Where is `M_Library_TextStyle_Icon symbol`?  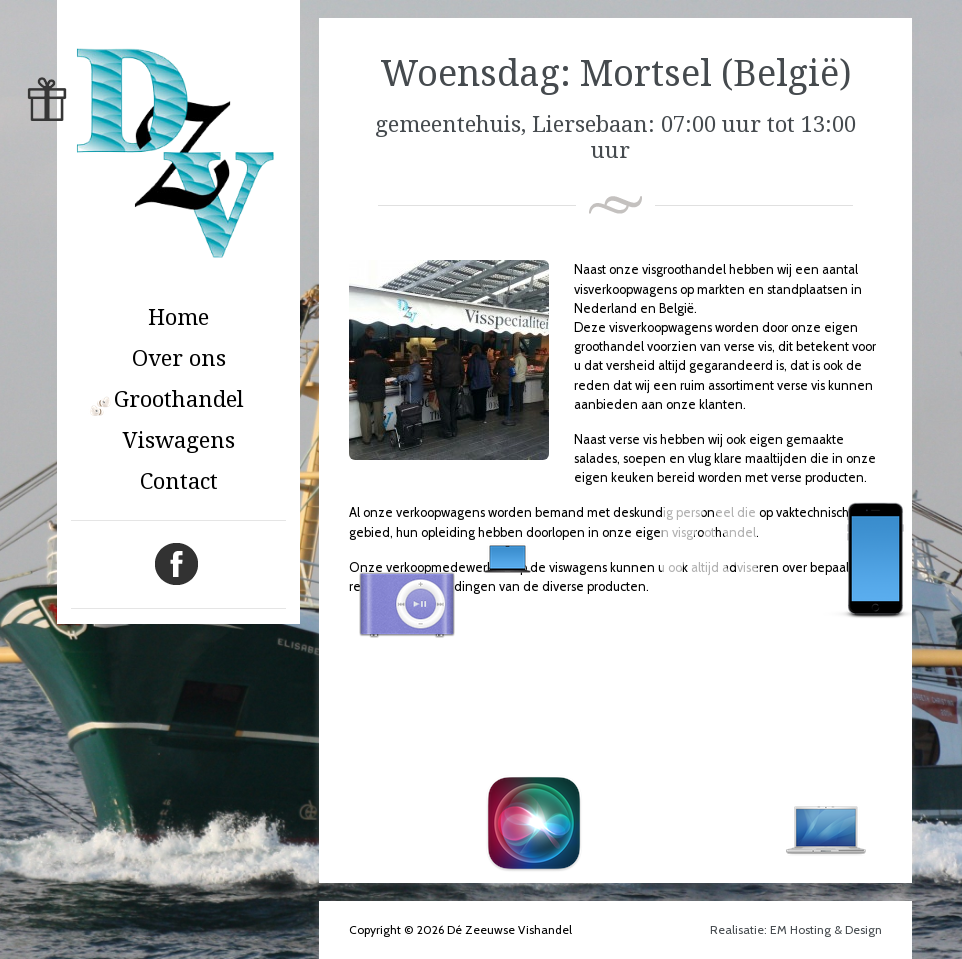
M_Library_TextStyle_Icon symbol is located at coordinates (709, 543).